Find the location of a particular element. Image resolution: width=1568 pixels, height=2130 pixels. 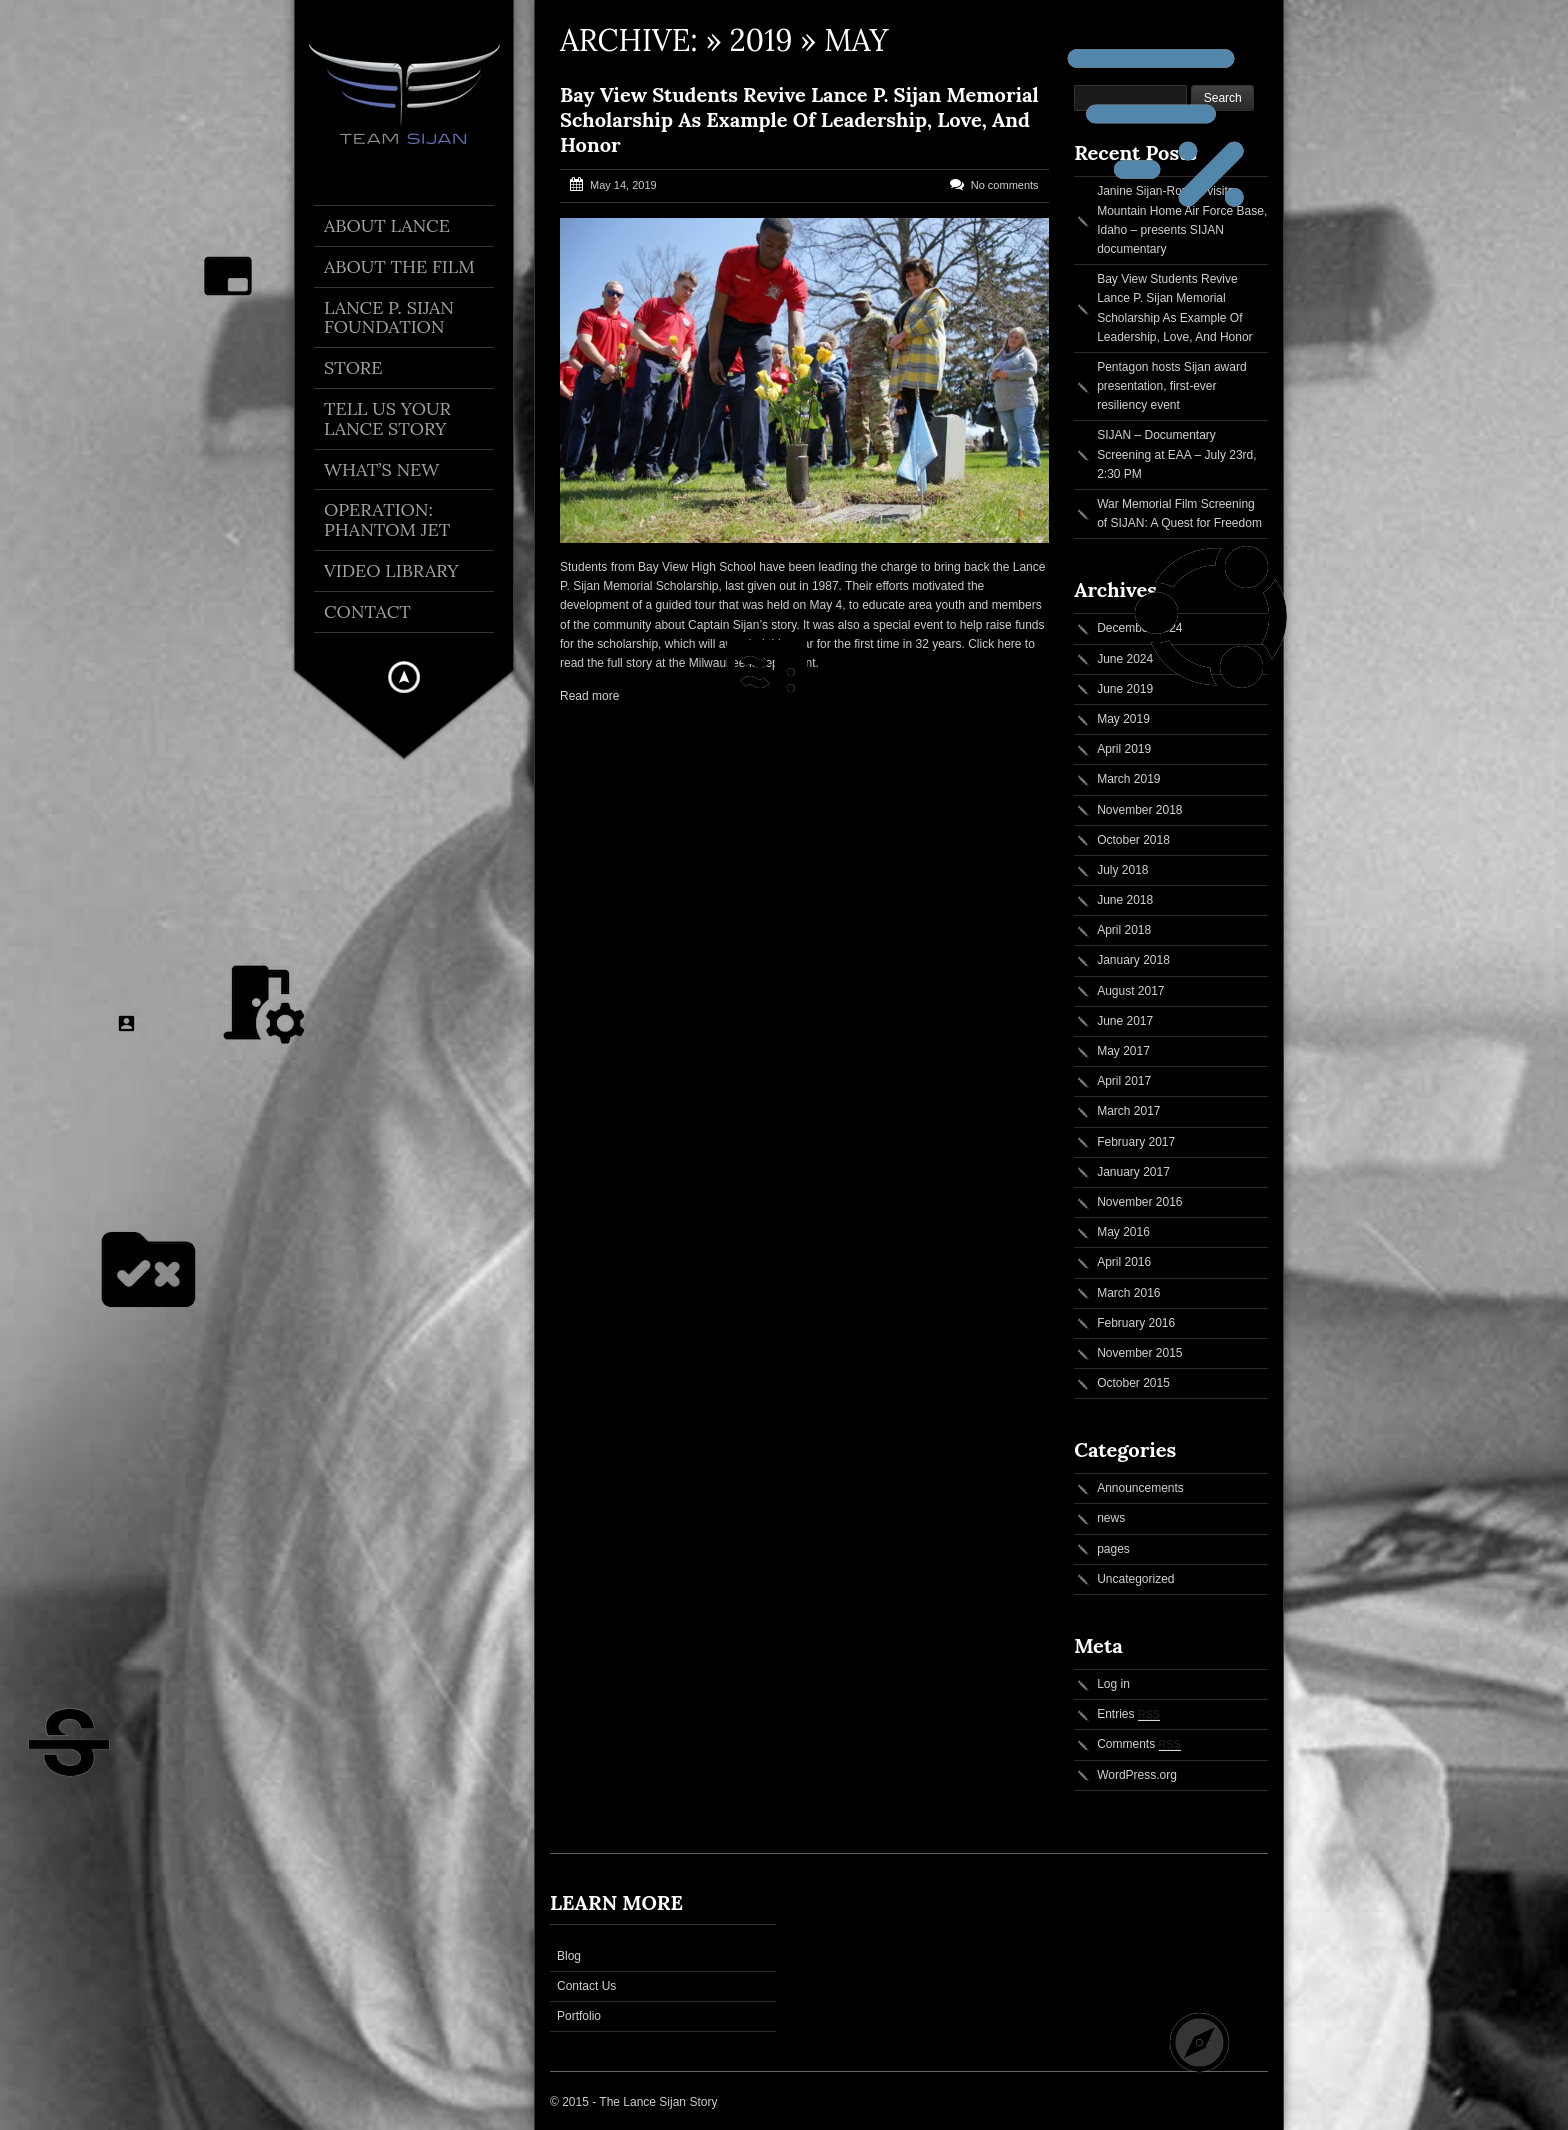

access microwave controls or settings is located at coordinates (767, 672).